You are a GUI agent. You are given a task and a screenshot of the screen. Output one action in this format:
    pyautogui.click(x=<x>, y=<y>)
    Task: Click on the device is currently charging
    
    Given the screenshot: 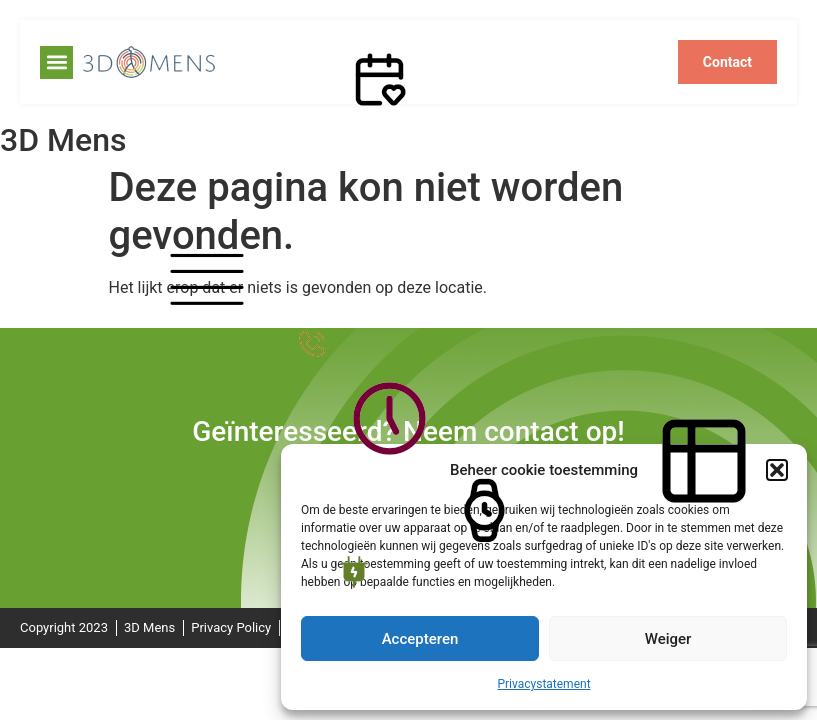 What is the action you would take?
    pyautogui.click(x=354, y=572)
    